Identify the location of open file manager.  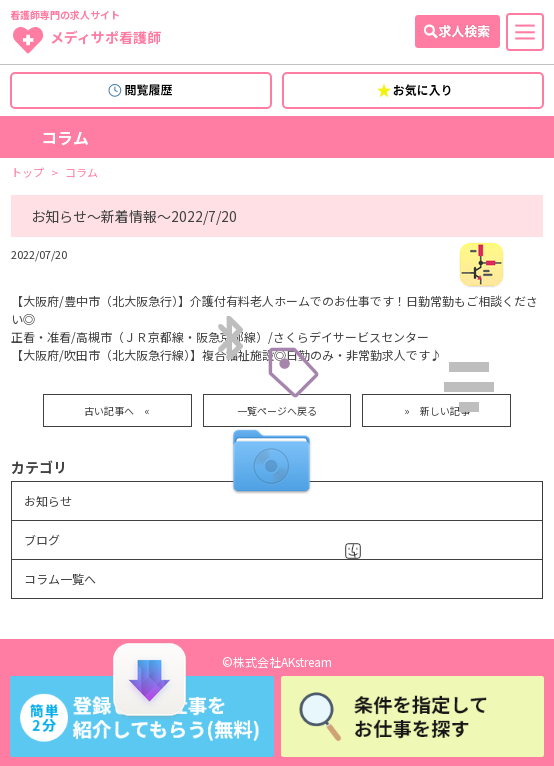
(353, 551).